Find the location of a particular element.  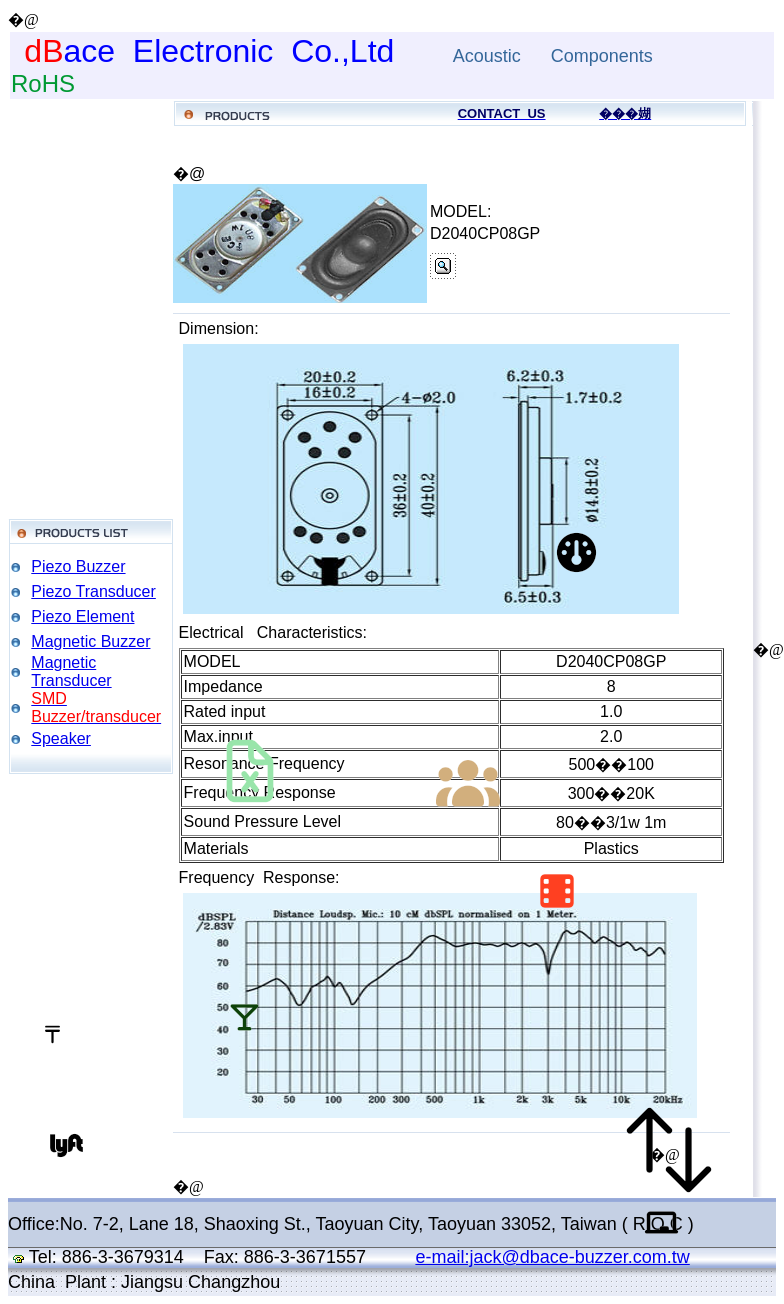

sort items in ascending or descending order is located at coordinates (669, 1150).